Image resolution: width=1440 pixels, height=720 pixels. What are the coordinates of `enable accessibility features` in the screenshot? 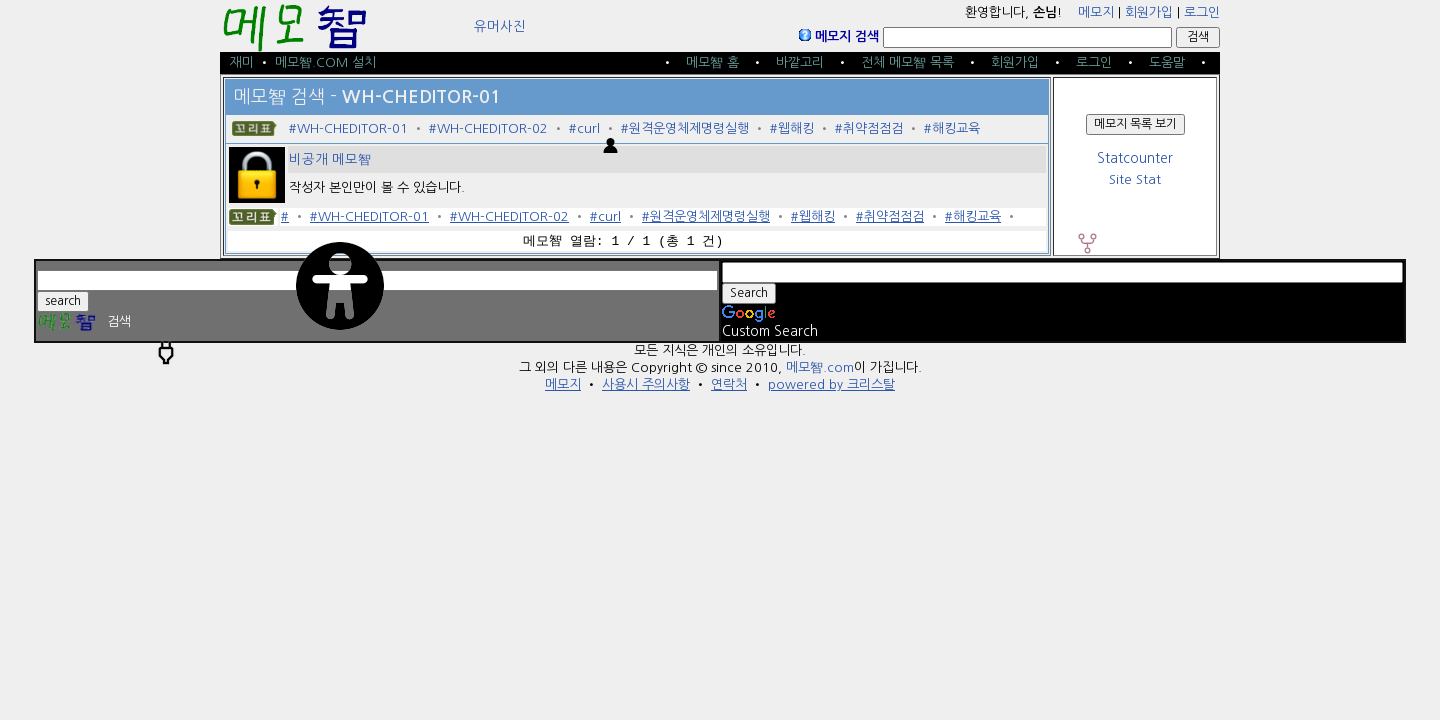 It's located at (340, 286).